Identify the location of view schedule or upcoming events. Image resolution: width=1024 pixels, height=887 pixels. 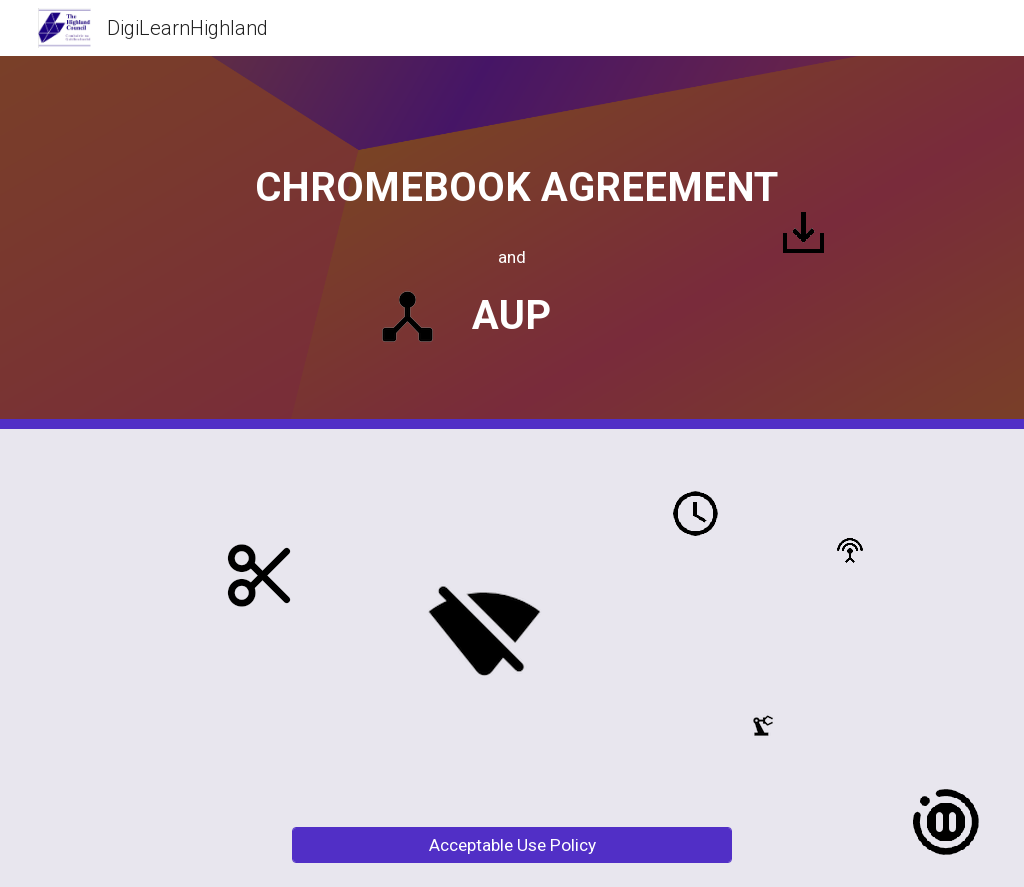
(695, 513).